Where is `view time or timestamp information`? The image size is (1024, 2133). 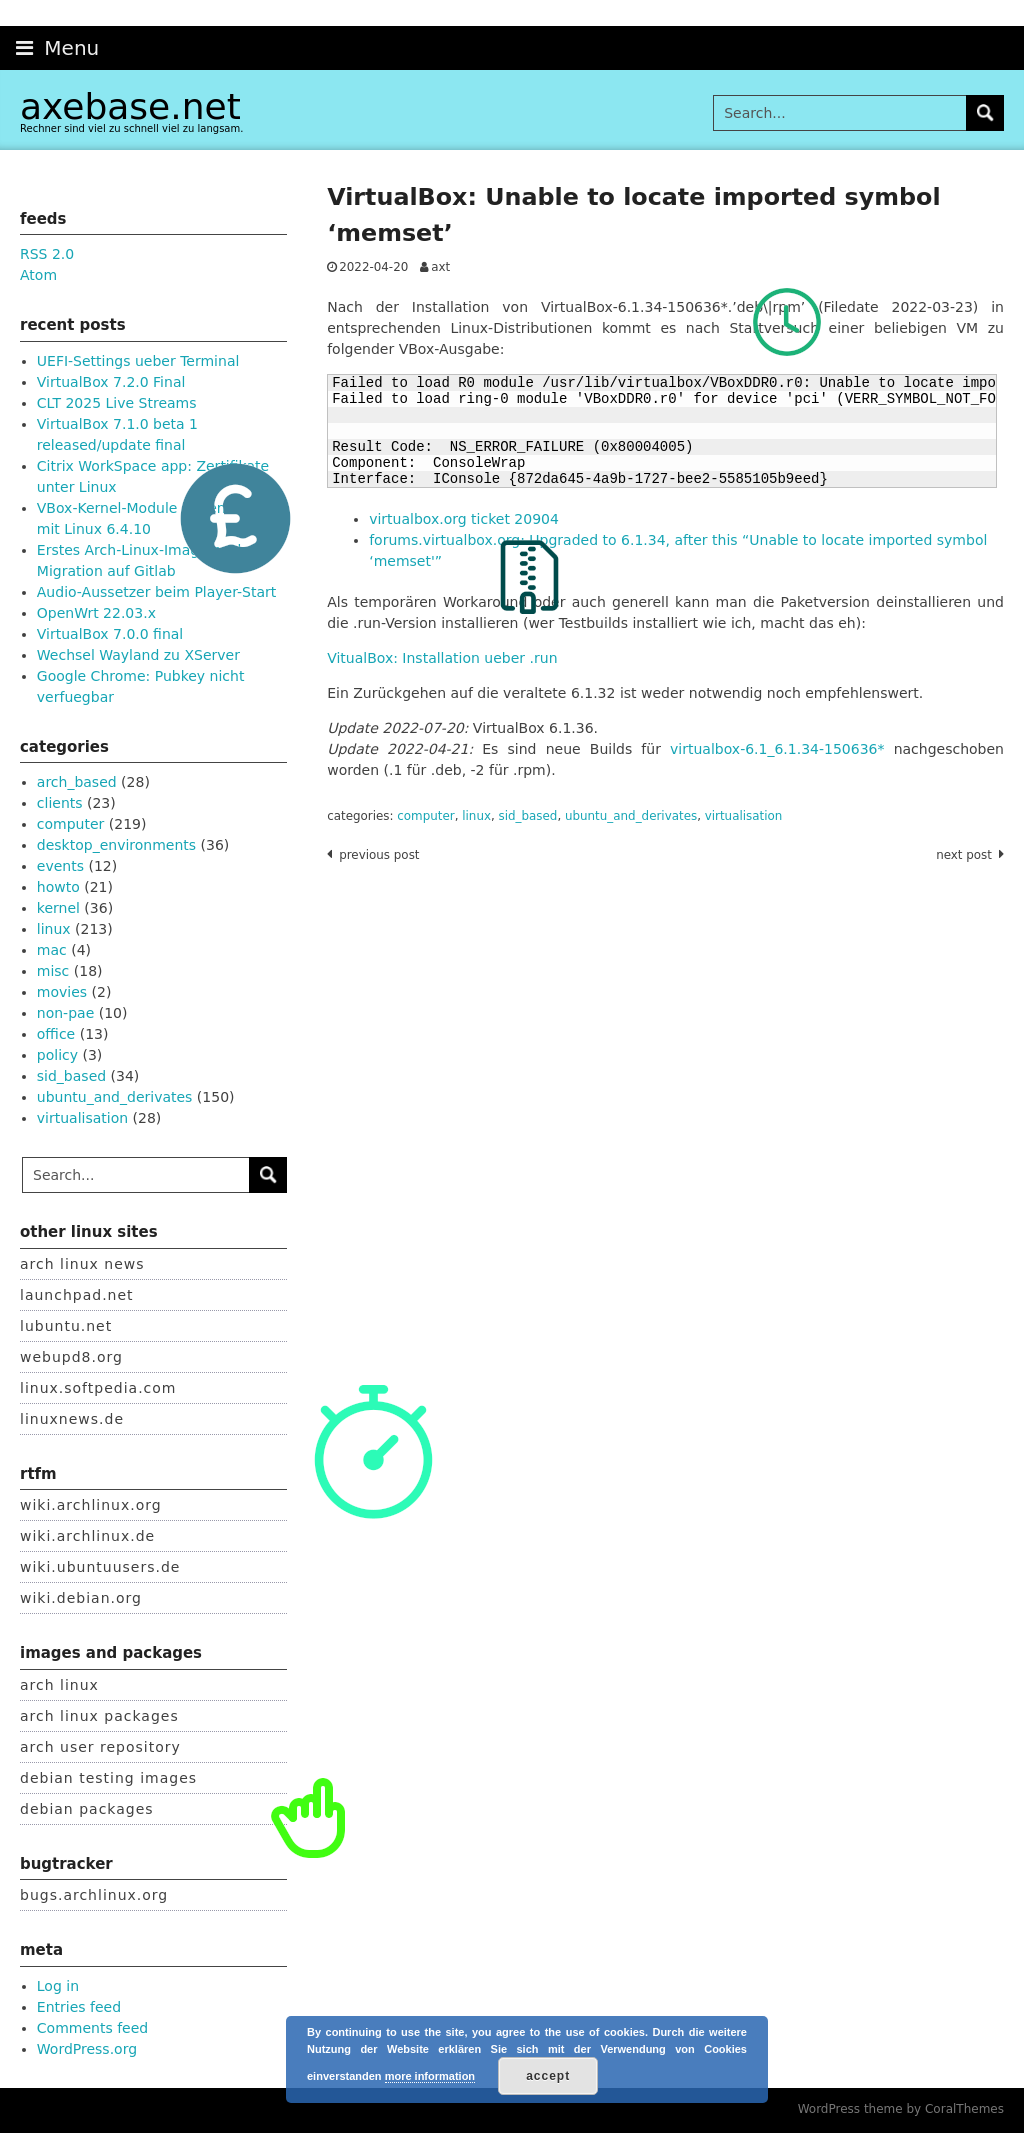
view time or timestamp information is located at coordinates (787, 322).